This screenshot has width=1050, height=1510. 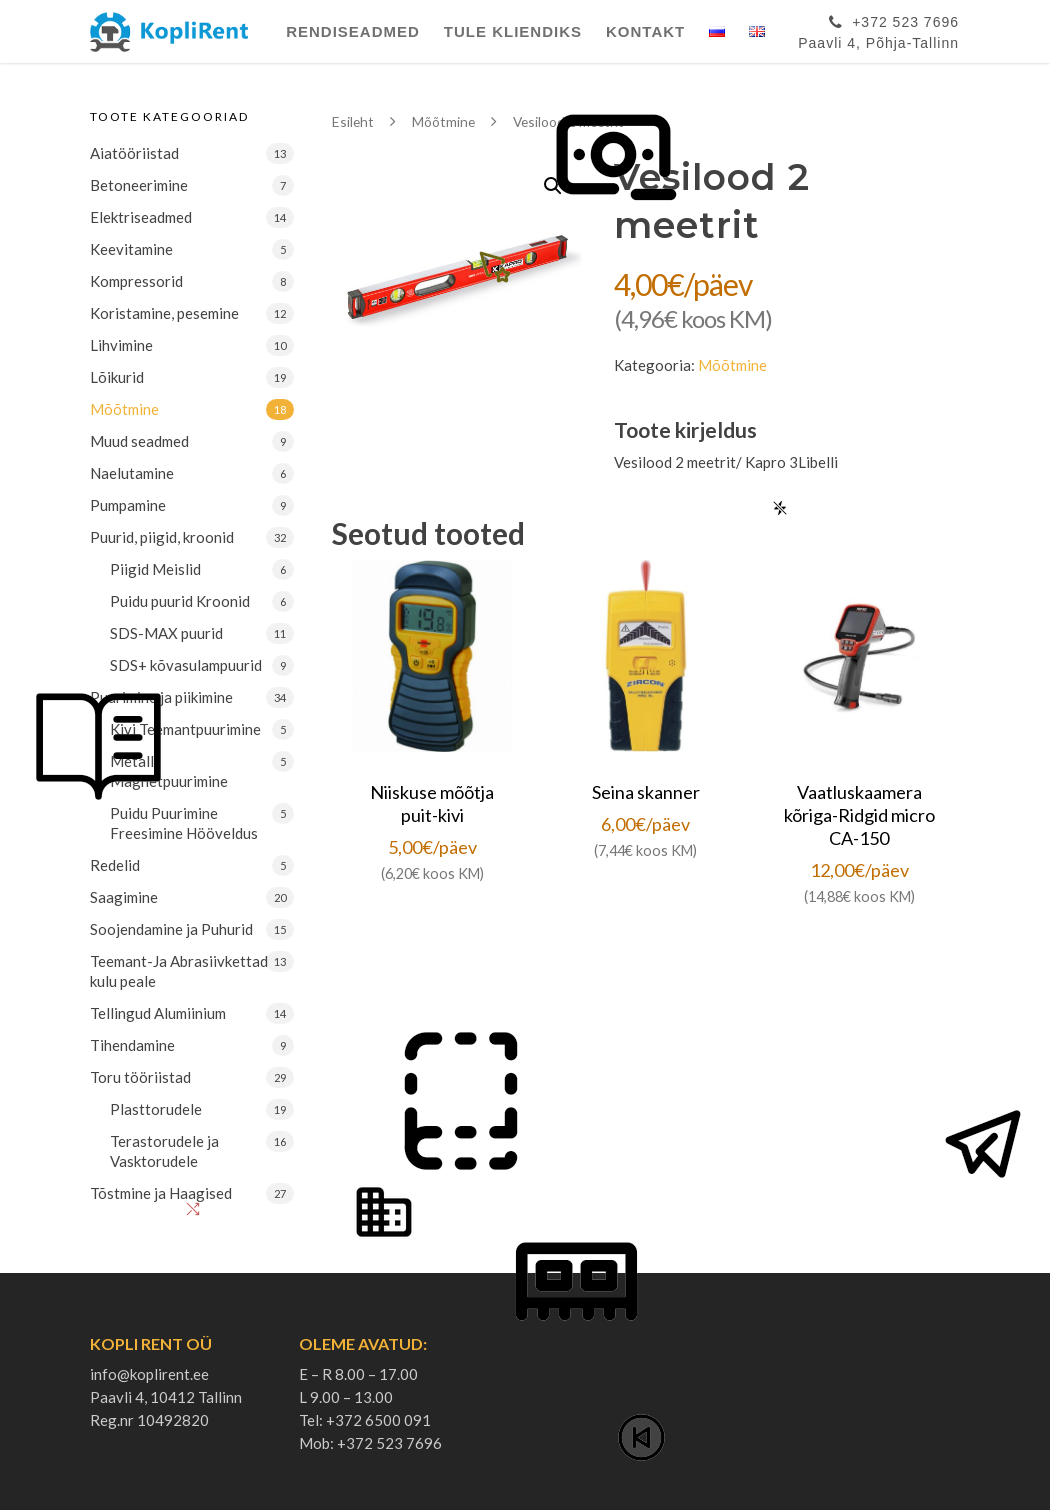 I want to click on open reading mode or e-reader, so click(x=98, y=737).